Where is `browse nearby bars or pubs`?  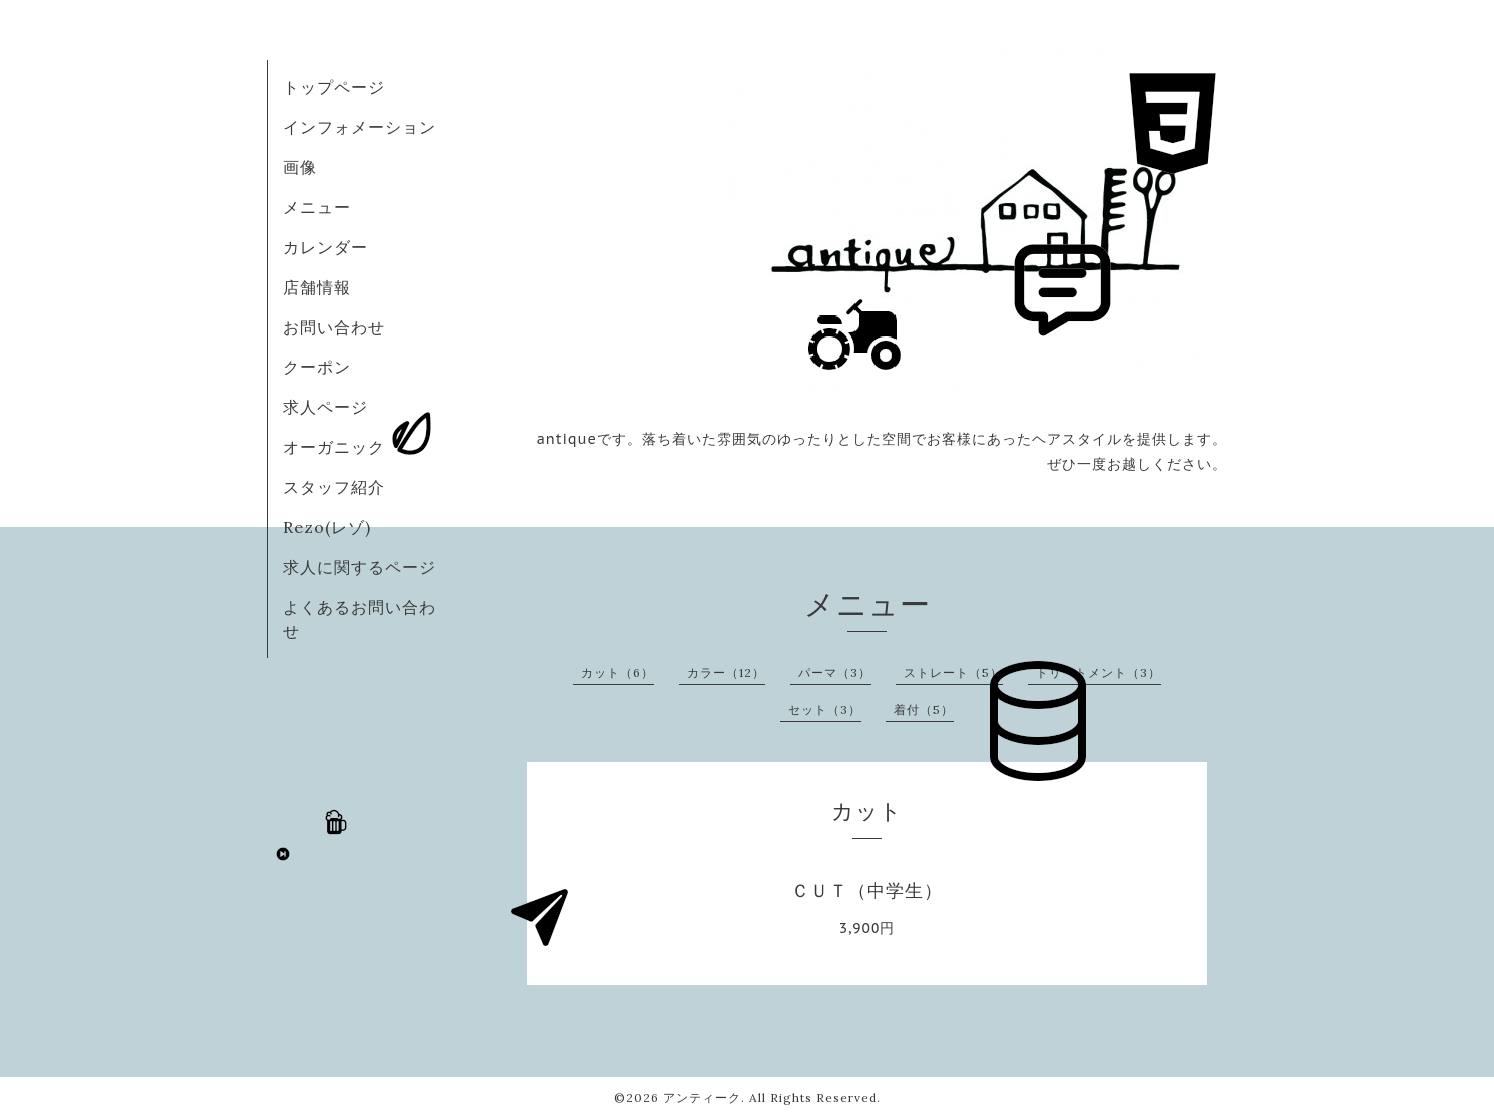 browse nearby bars or pubs is located at coordinates (336, 822).